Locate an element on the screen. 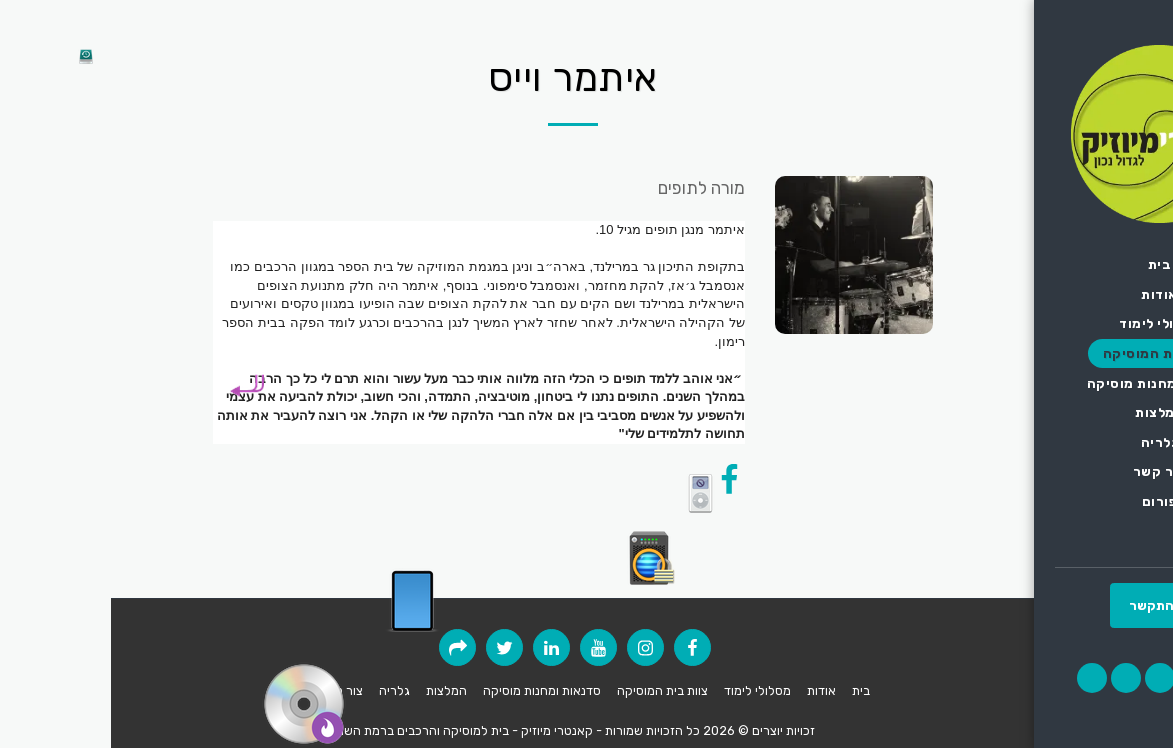 Image resolution: width=1173 pixels, height=748 pixels. burn data to a dvd disc is located at coordinates (304, 704).